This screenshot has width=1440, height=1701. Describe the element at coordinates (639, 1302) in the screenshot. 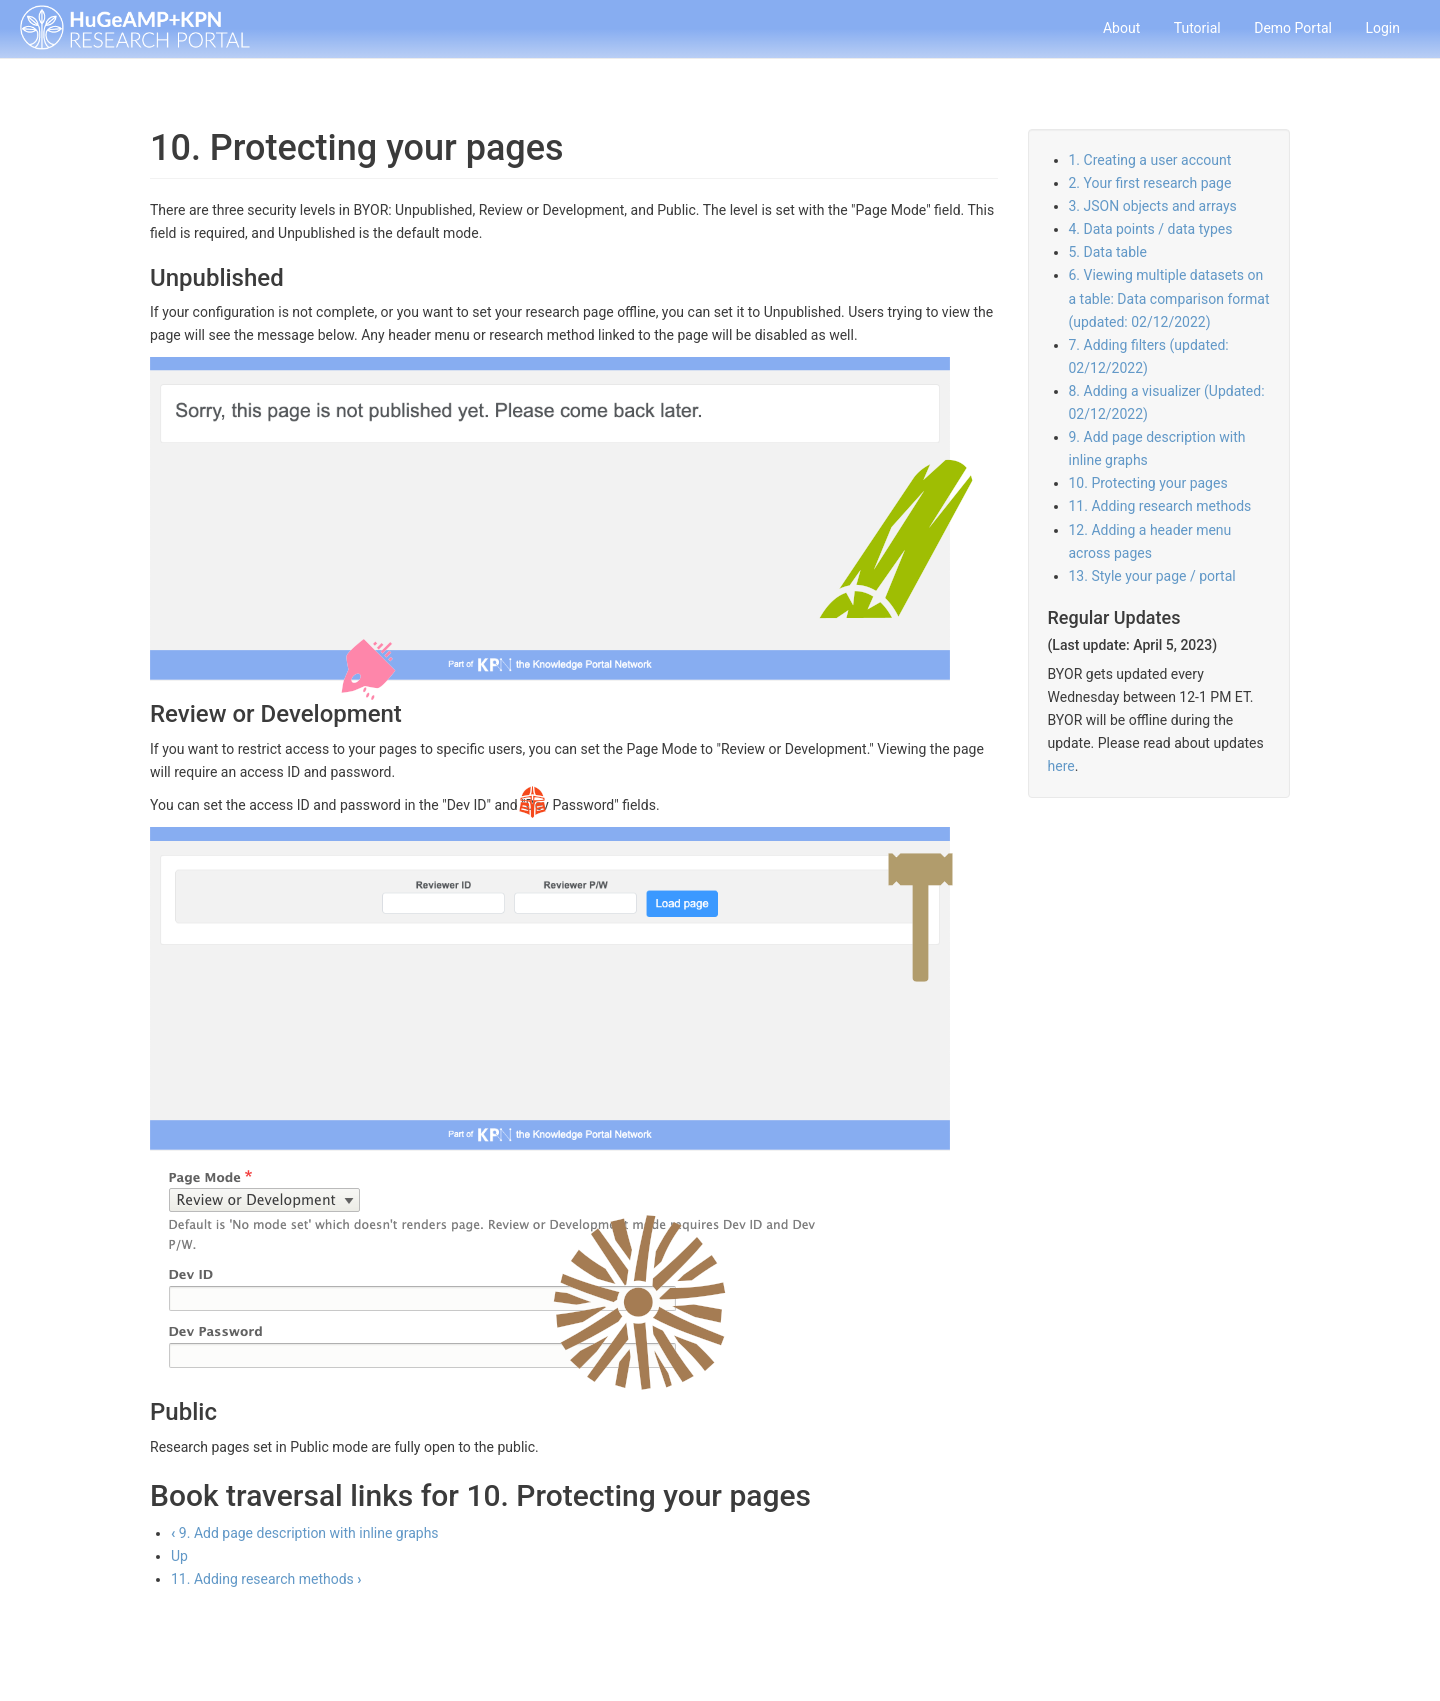

I see `dandelion flower icon for nature or garden-themed game elements` at that location.